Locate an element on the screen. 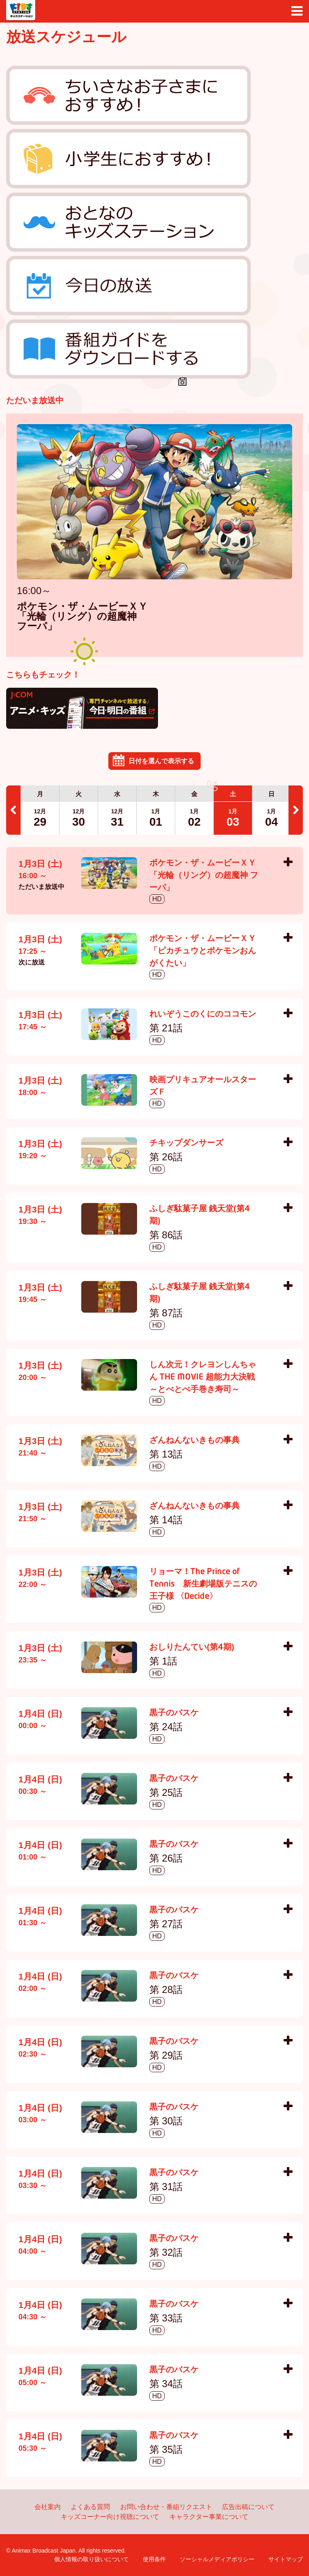 Image resolution: width=309 pixels, height=2576 pixels. save current file or document is located at coordinates (182, 381).